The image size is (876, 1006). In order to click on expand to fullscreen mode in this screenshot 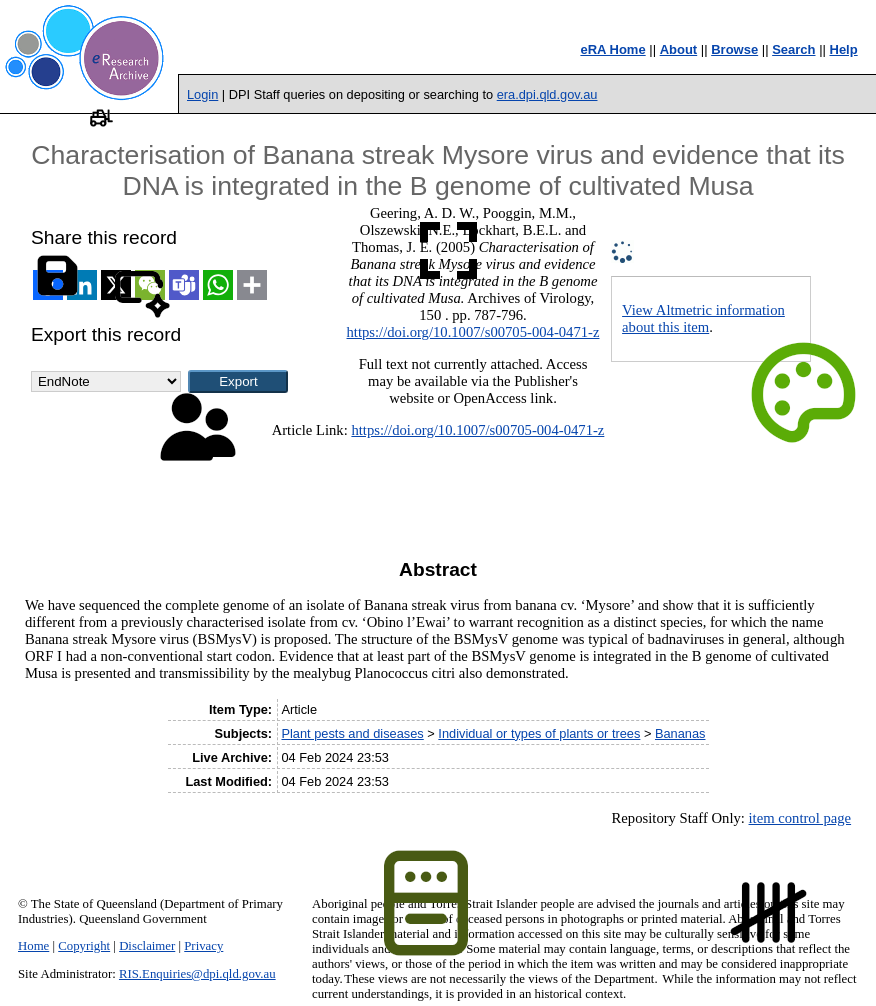, I will do `click(448, 250)`.